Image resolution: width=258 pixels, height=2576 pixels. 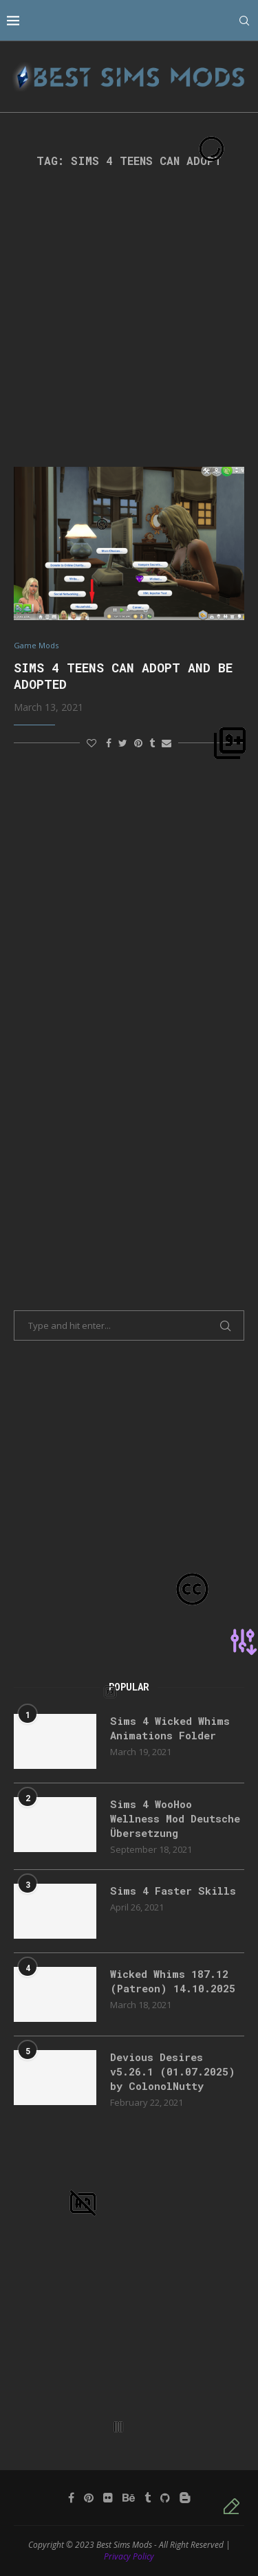 I want to click on link to Deno runtime or project, so click(x=102, y=524).